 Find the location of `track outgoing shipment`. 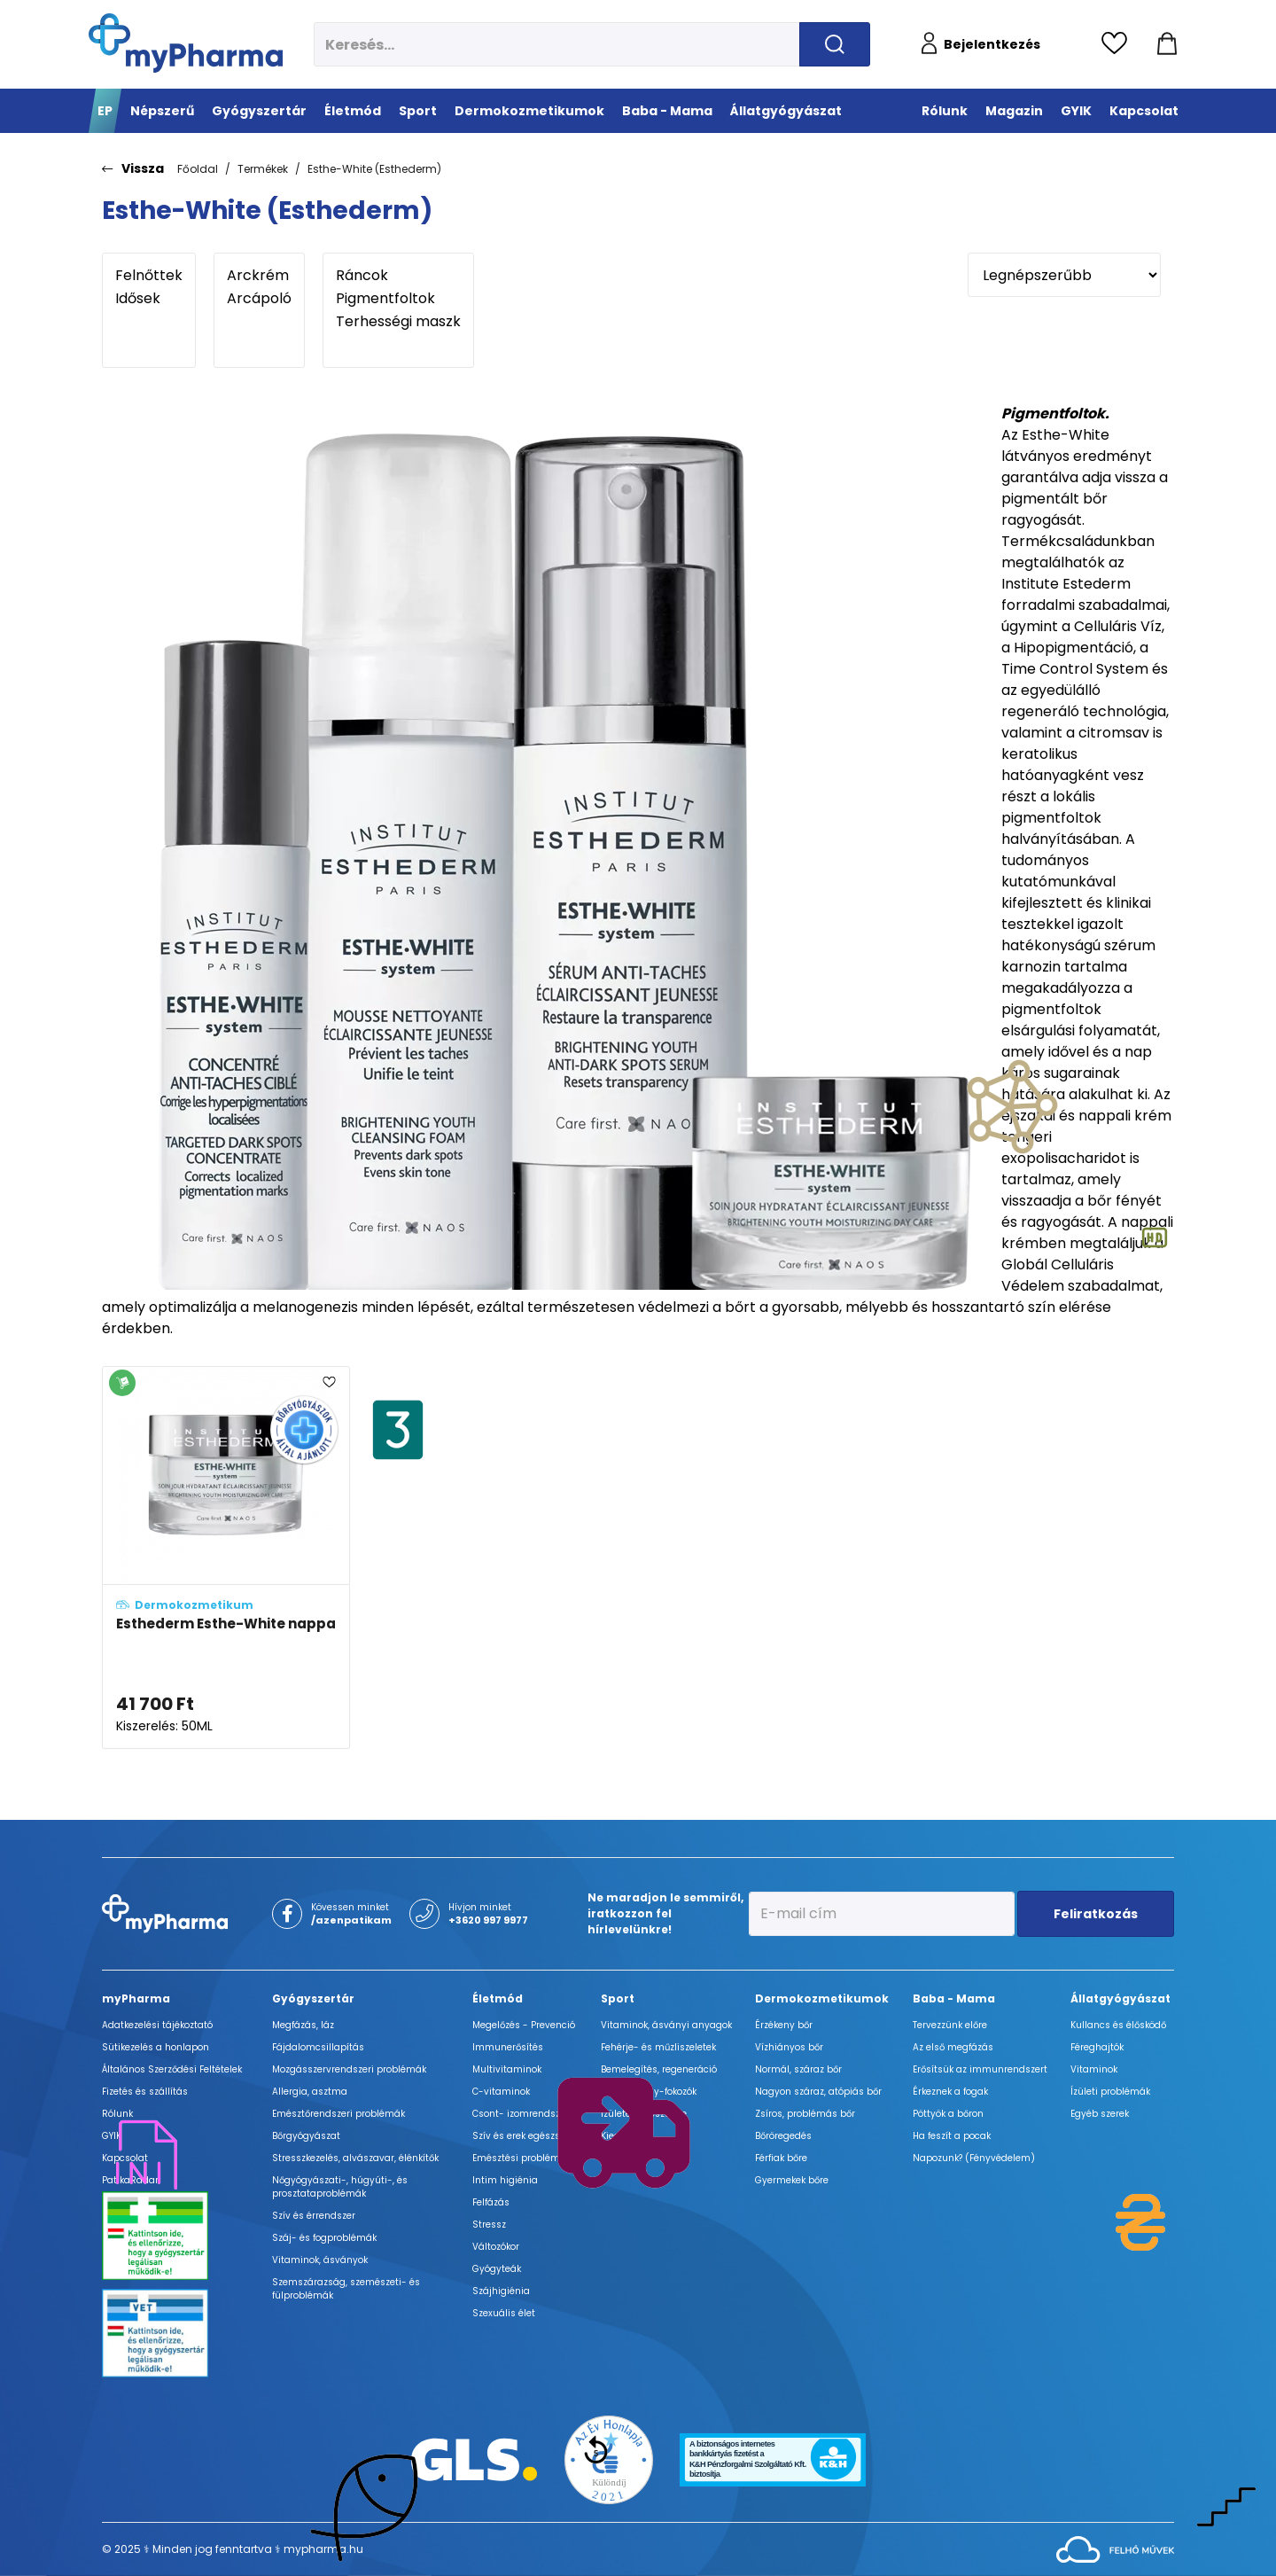

track outgoing shipment is located at coordinates (624, 2129).